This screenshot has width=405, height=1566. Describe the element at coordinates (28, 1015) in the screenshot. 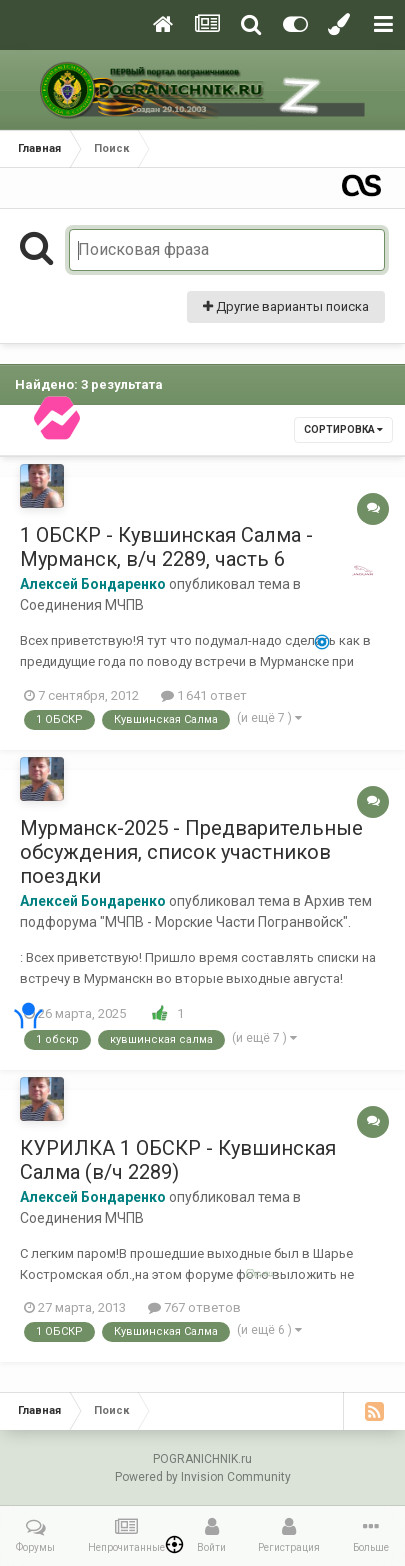

I see `indicates a welcoming or friendly user state` at that location.